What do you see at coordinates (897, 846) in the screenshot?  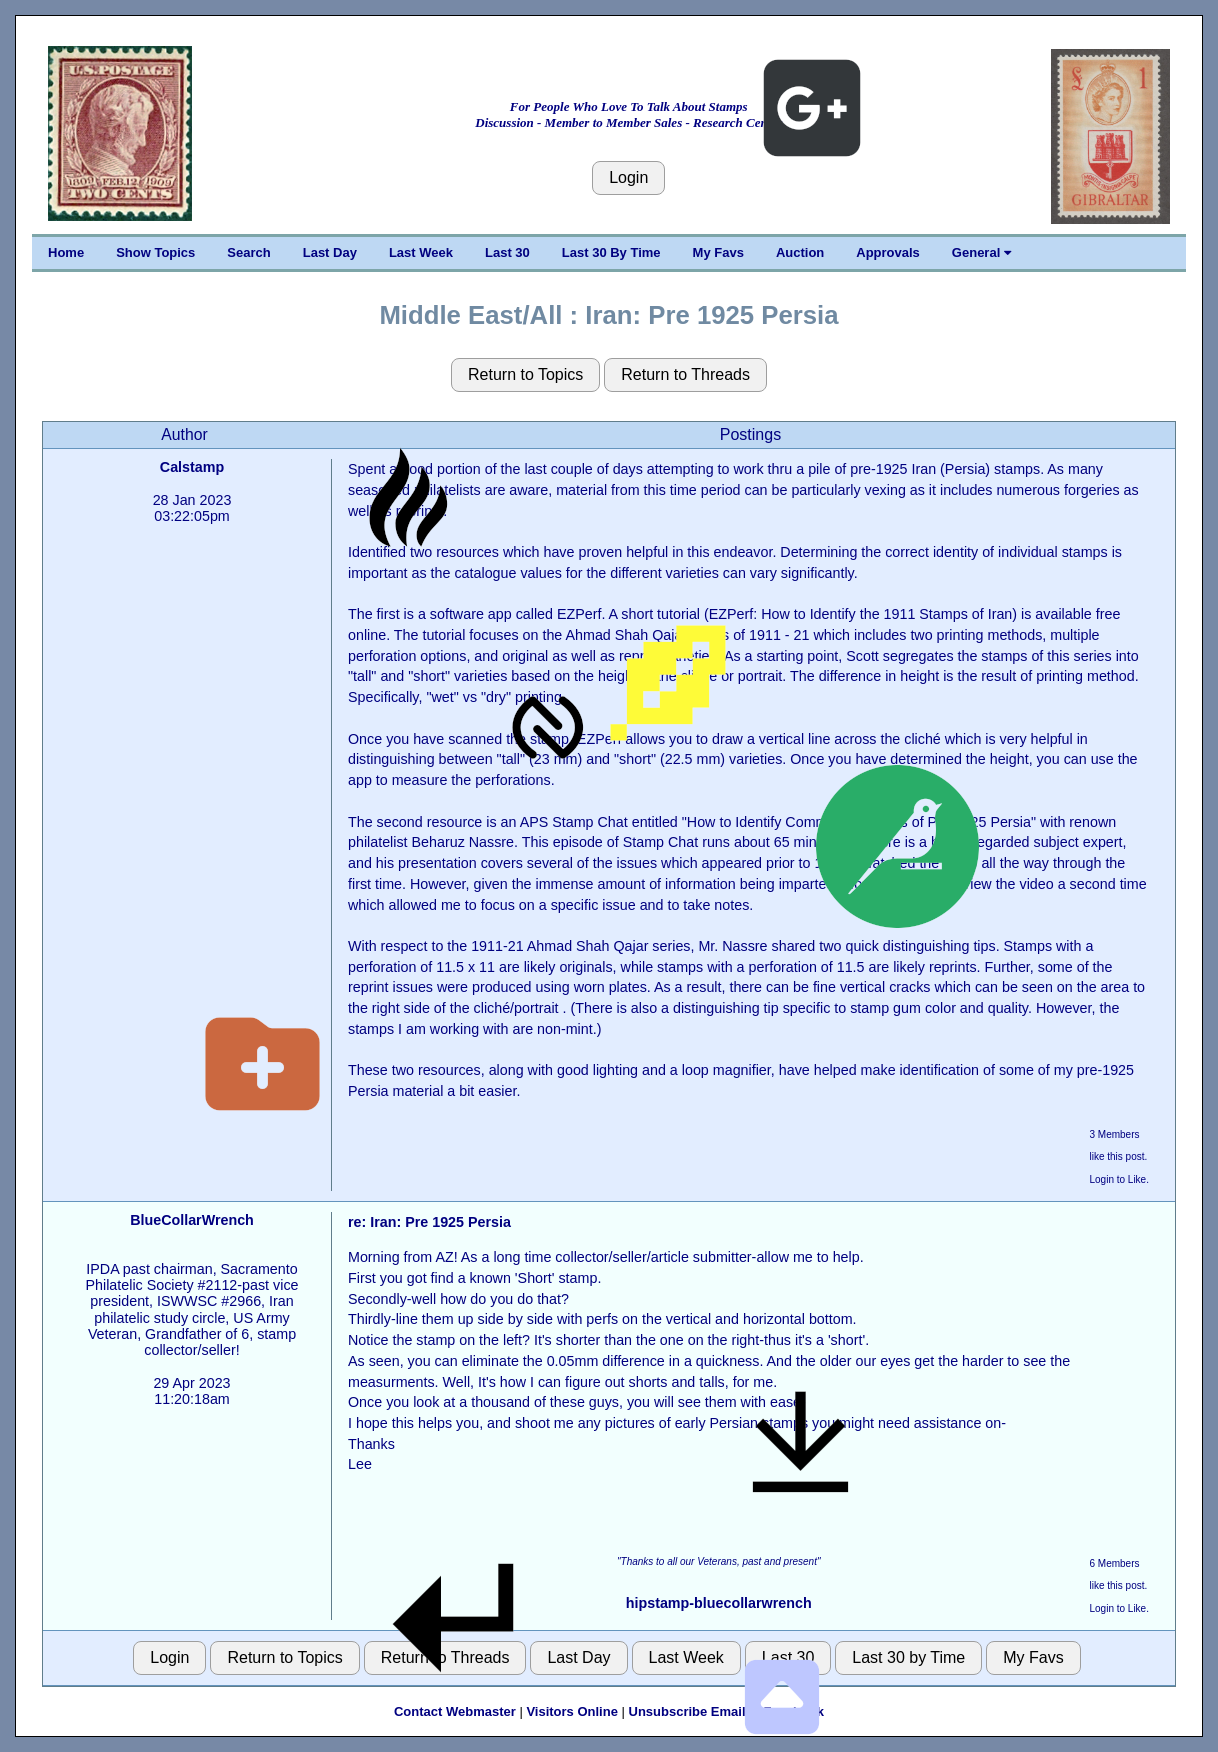 I see `open Dataiku application` at bounding box center [897, 846].